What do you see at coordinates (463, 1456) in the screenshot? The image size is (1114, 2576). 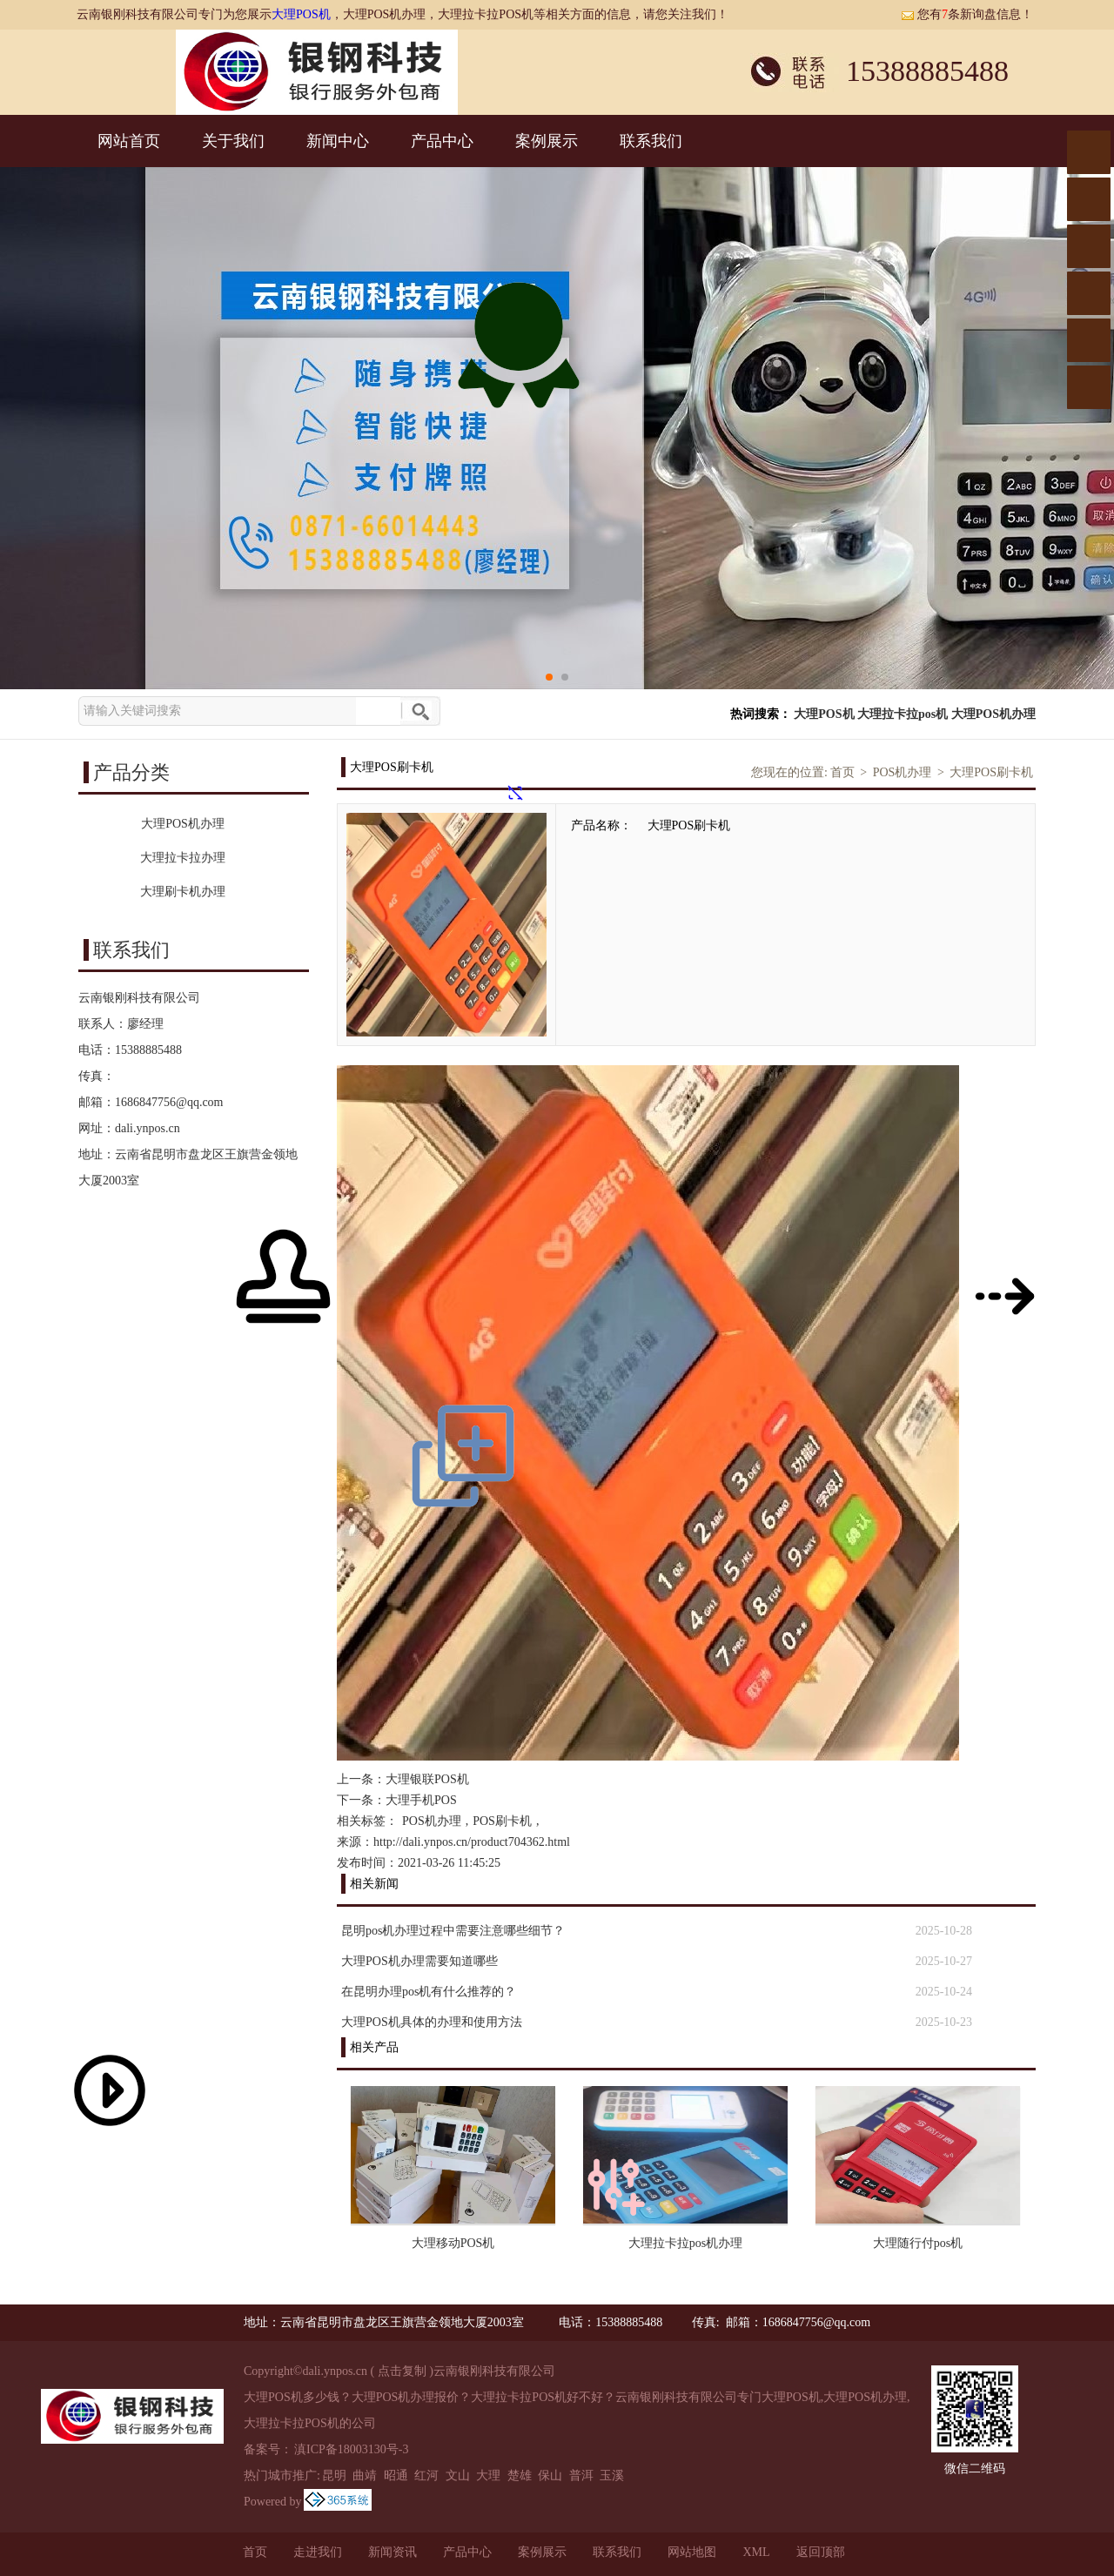 I see `duplicate or copy this item` at bounding box center [463, 1456].